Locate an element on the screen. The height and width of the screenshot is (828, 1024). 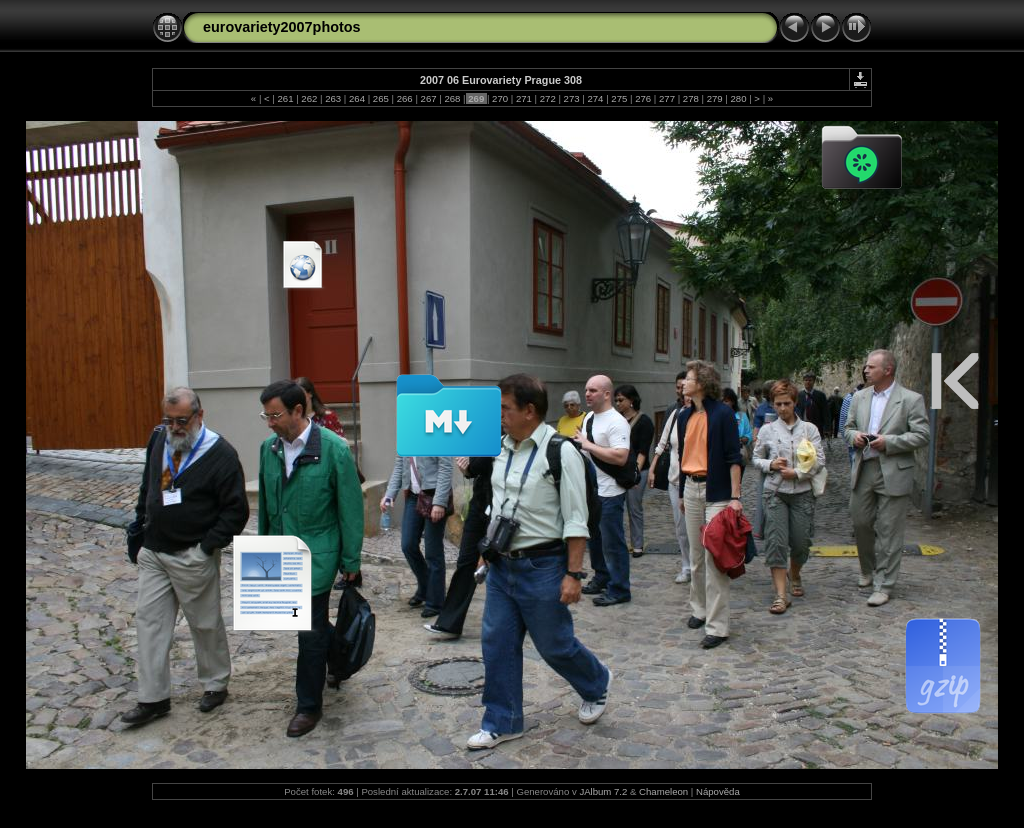
an HTML or web page file is located at coordinates (303, 264).